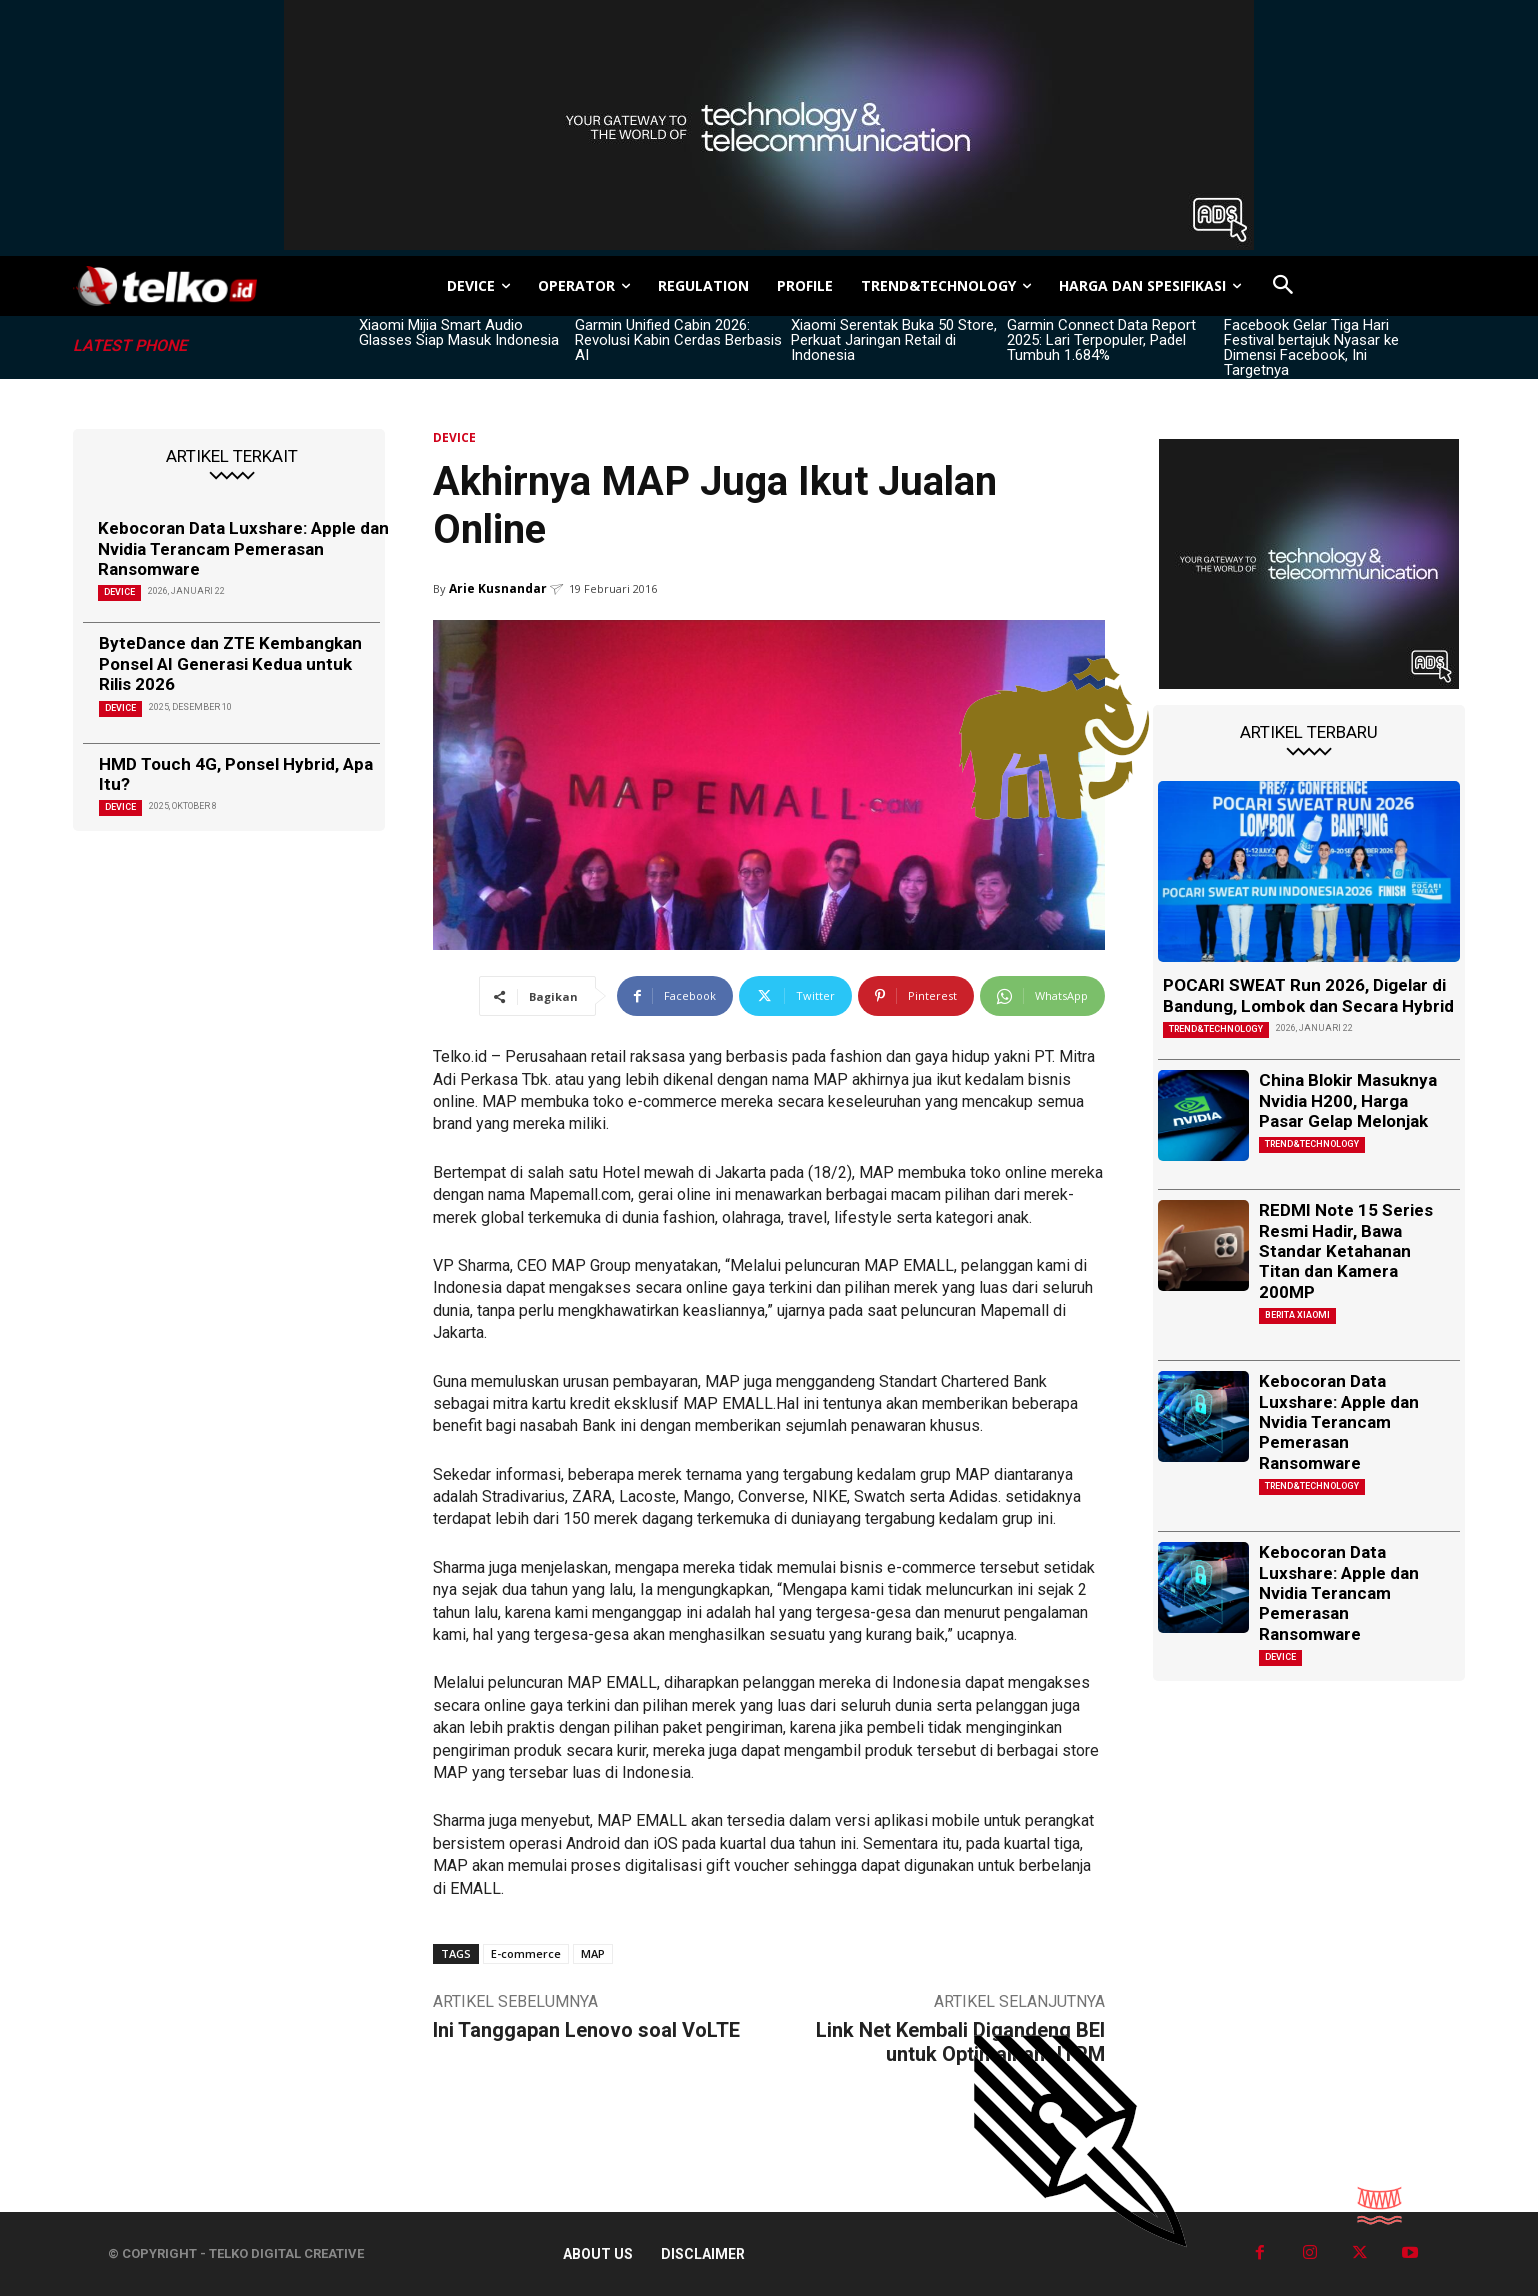 The width and height of the screenshot is (1538, 2296). What do you see at coordinates (1379, 2203) in the screenshot?
I see `rope bridge obstacle or crossing point in a game` at bounding box center [1379, 2203].